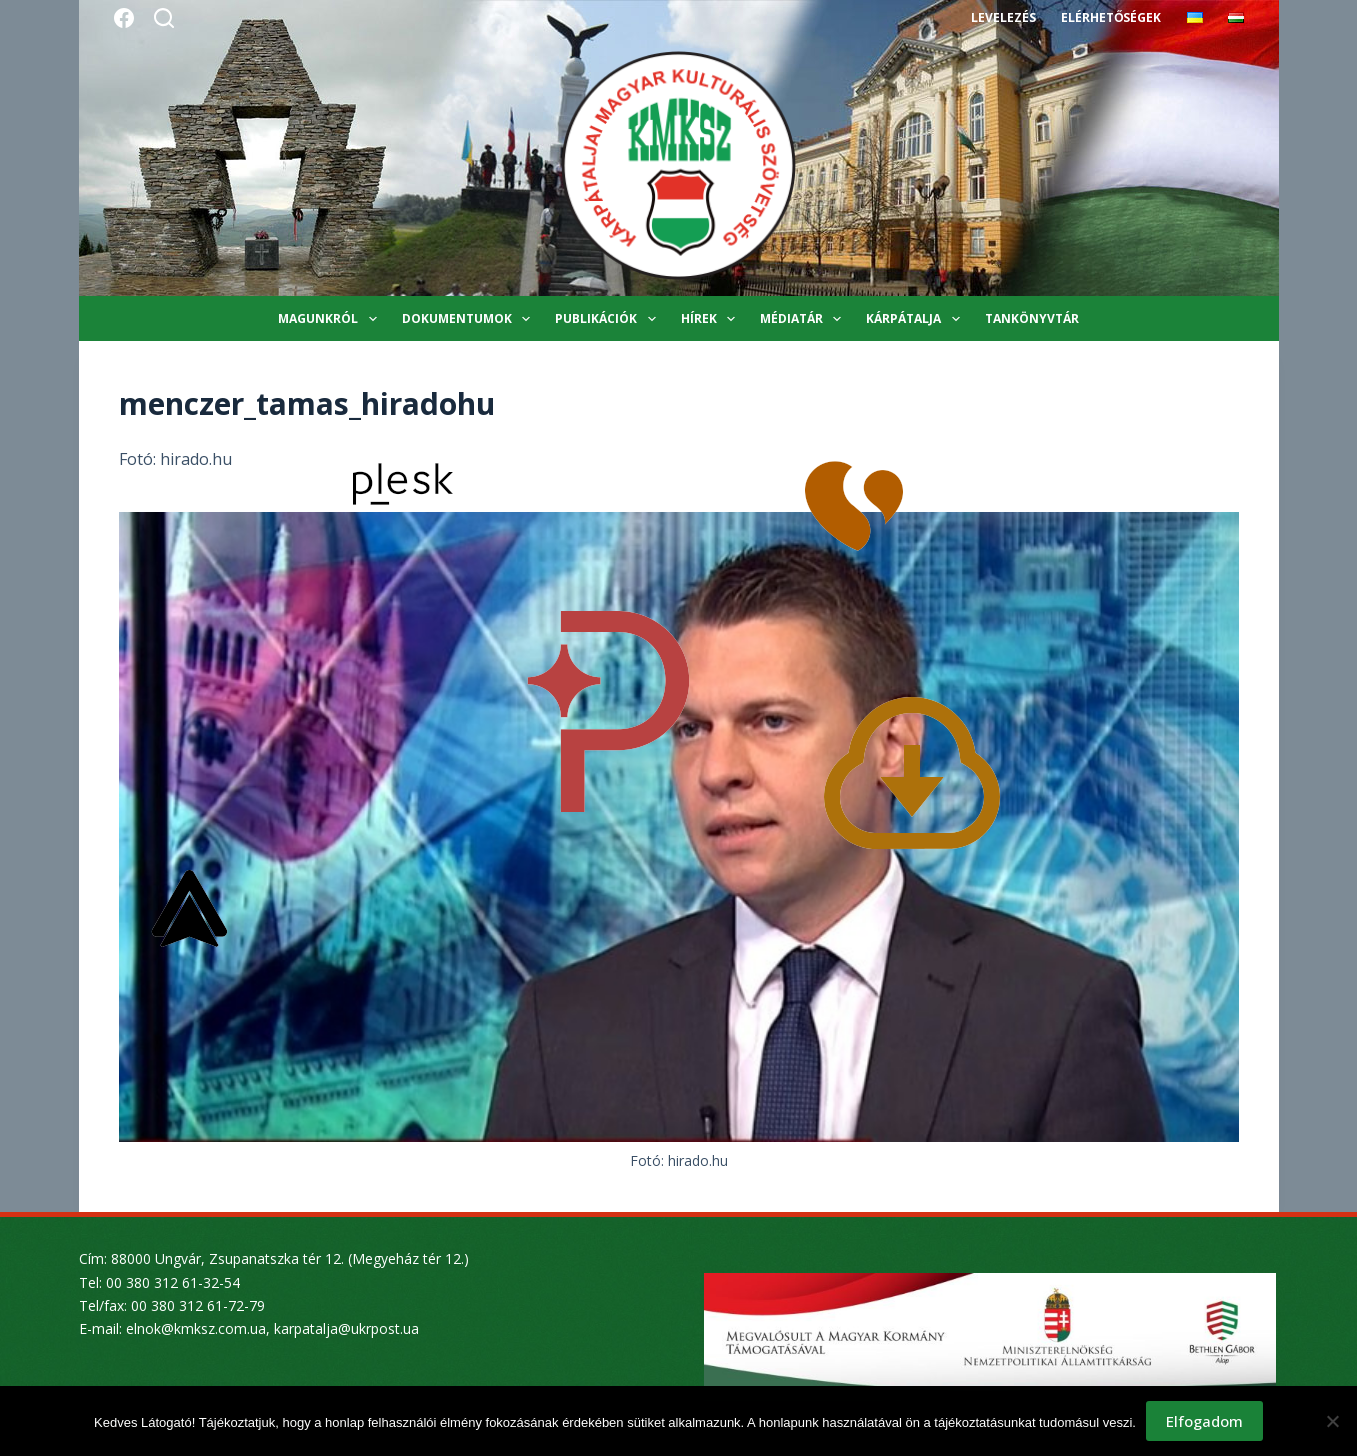  I want to click on open android auto app, so click(189, 908).